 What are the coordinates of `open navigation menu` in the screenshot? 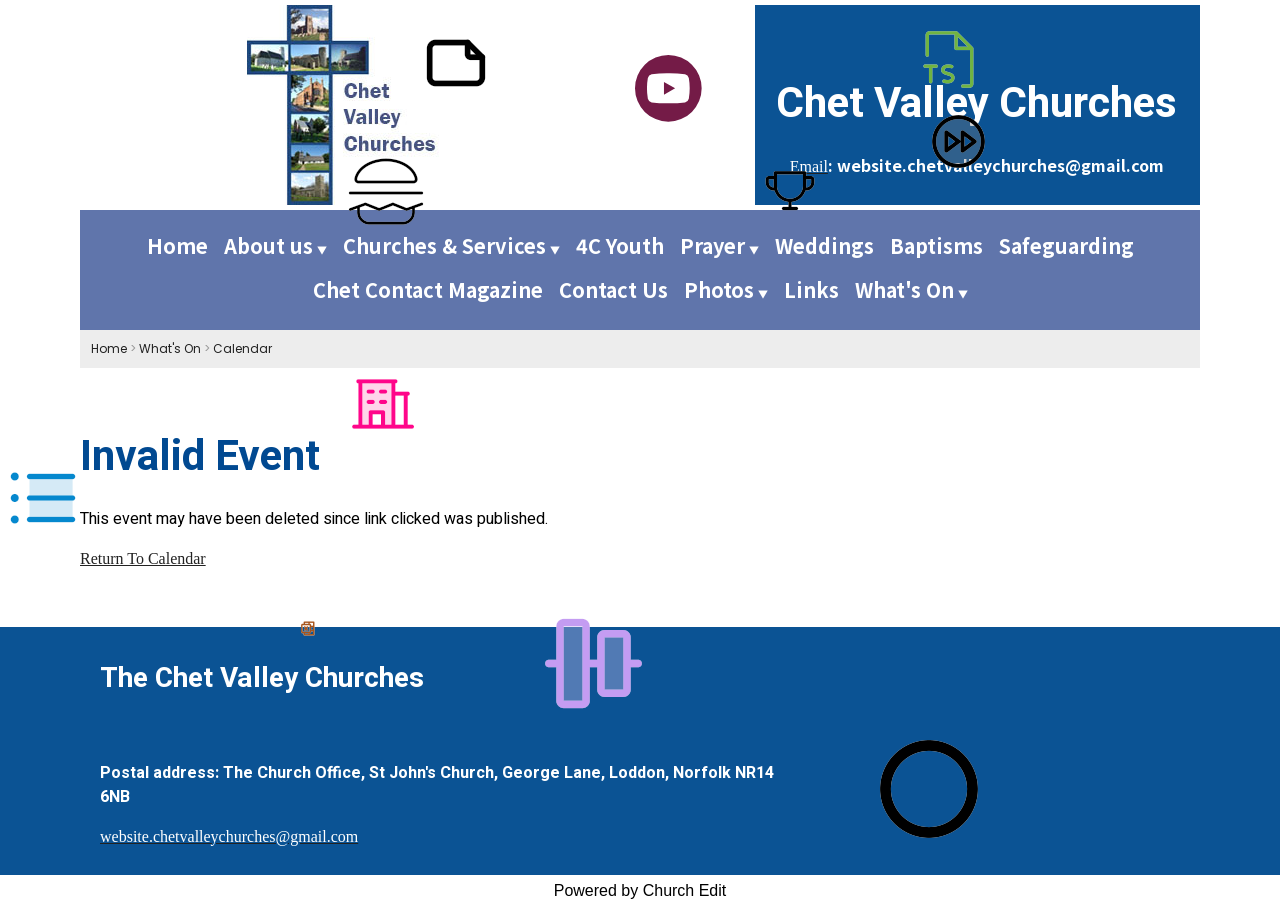 It's located at (386, 193).